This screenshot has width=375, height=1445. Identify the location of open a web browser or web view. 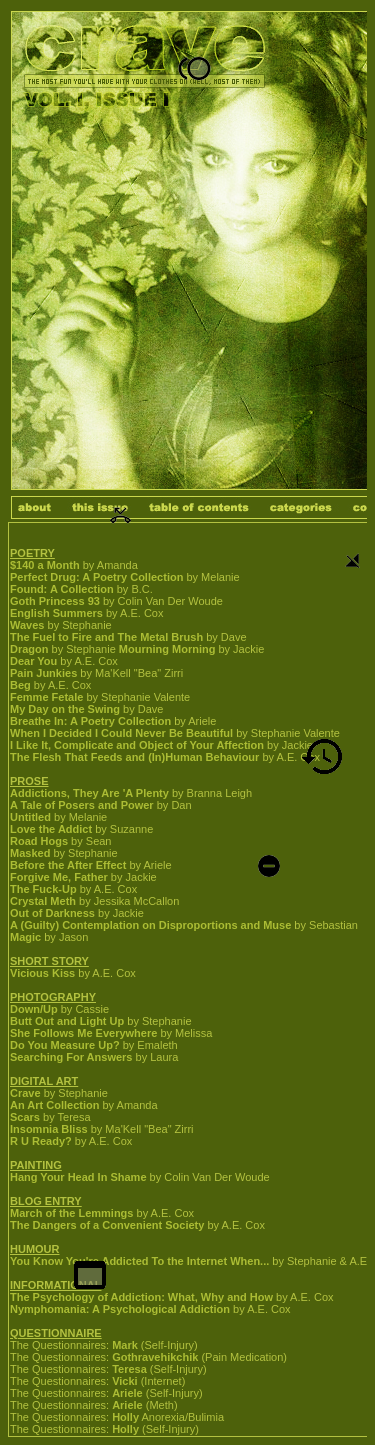
(90, 1275).